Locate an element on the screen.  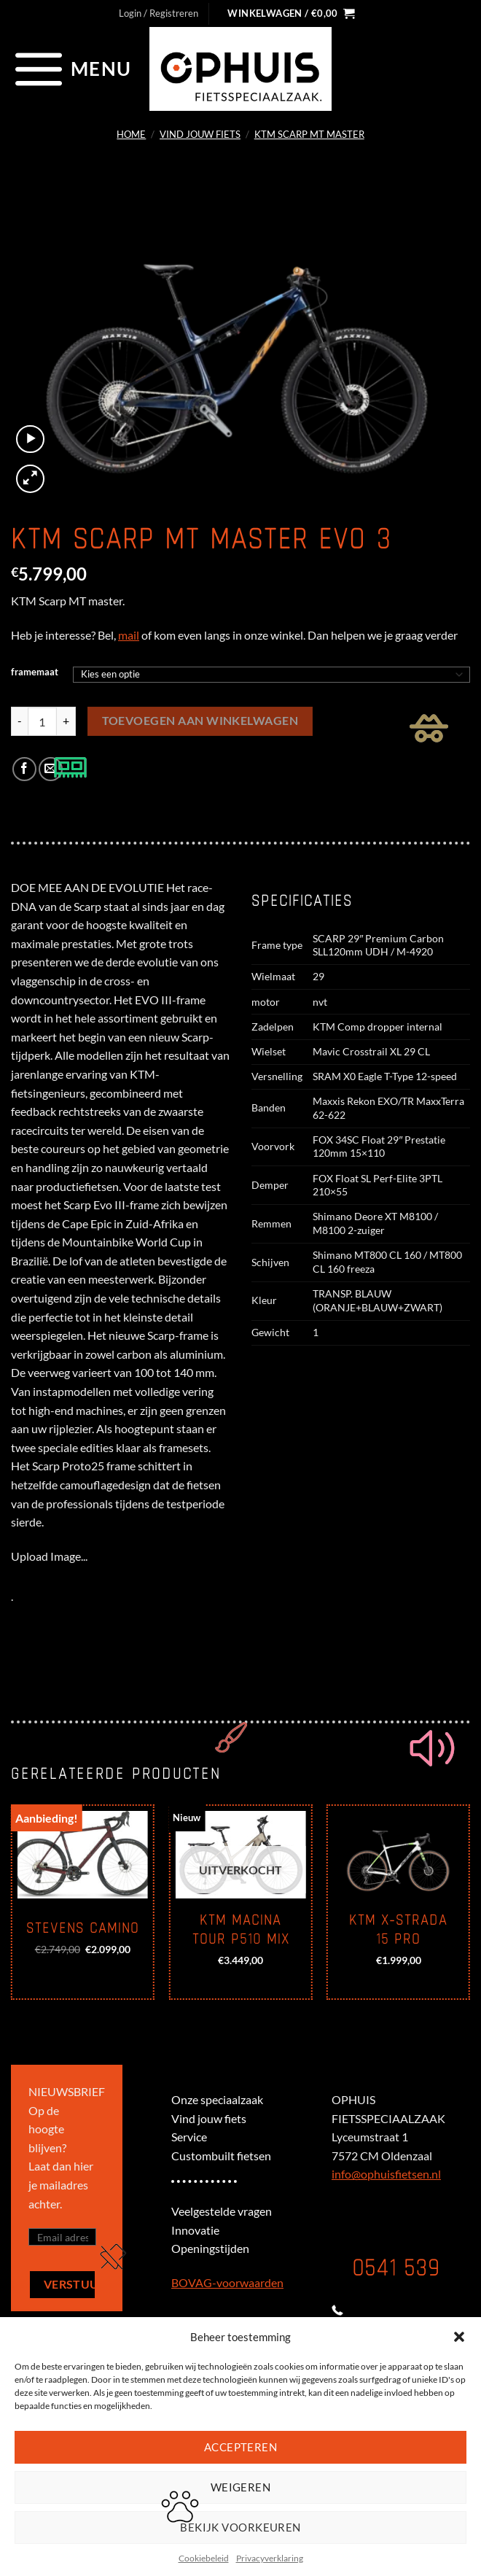
access incognito or private browsing mode is located at coordinates (429, 728).